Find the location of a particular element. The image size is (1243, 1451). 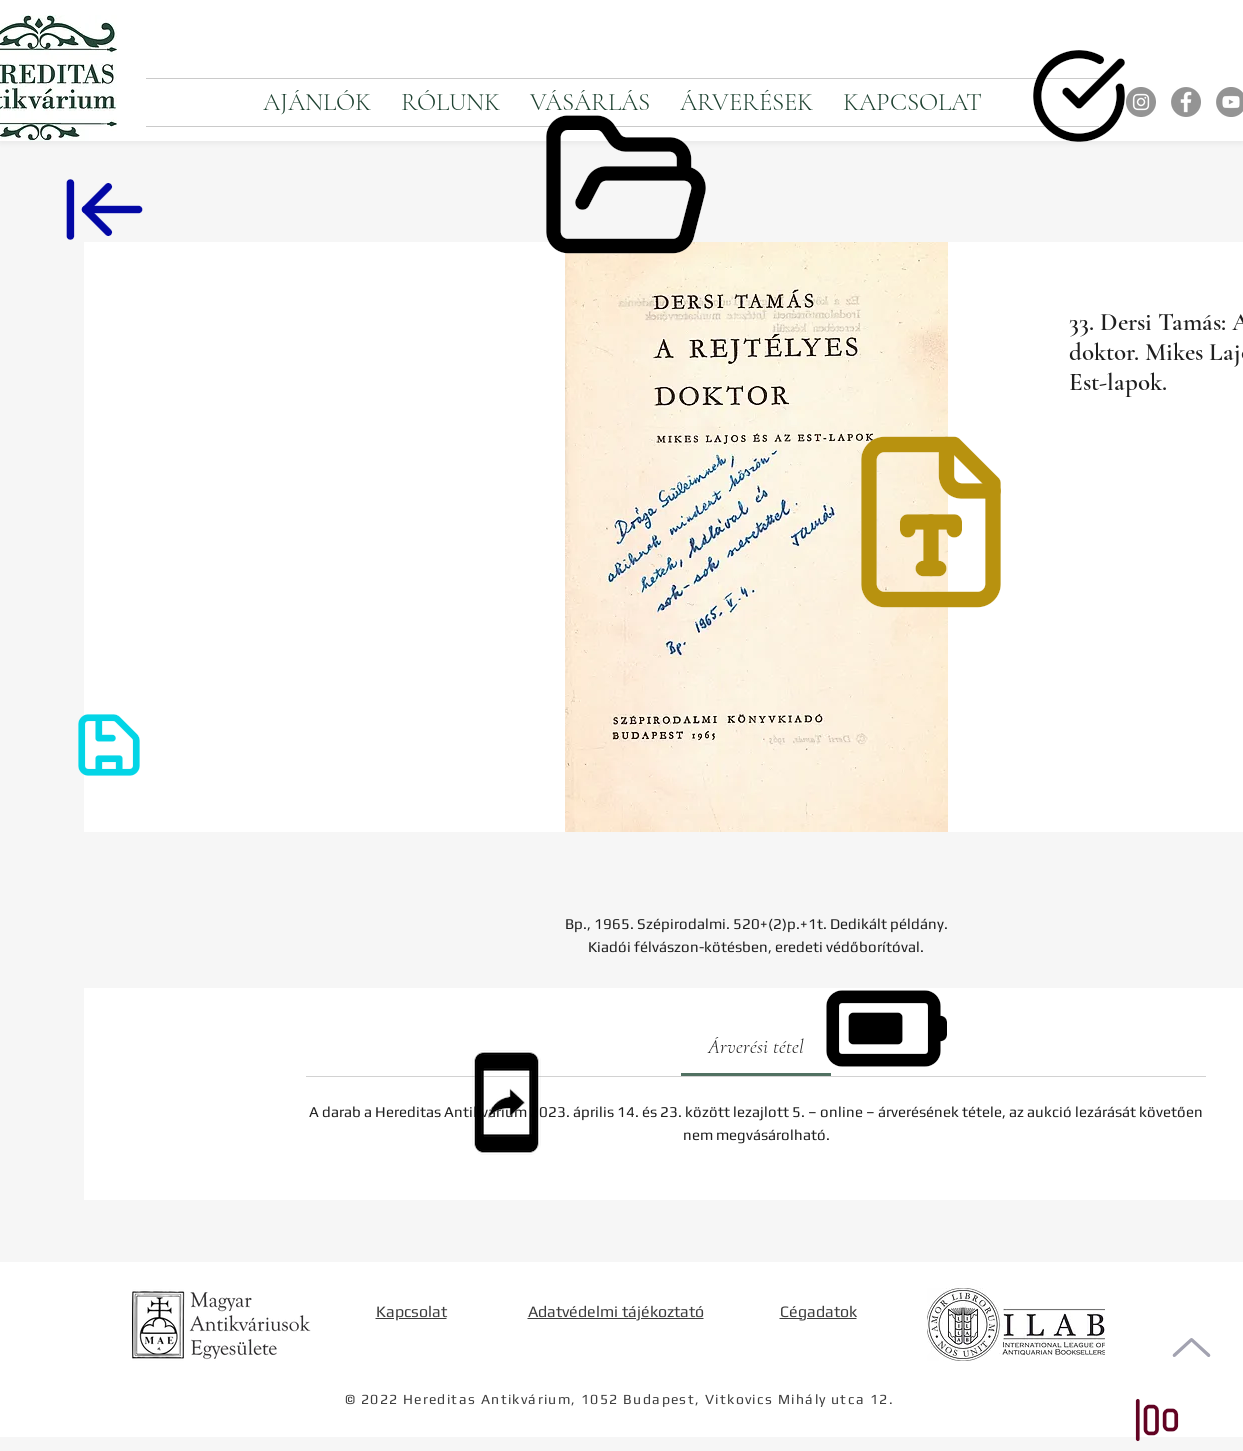

task or action completed successfully is located at coordinates (1079, 96).